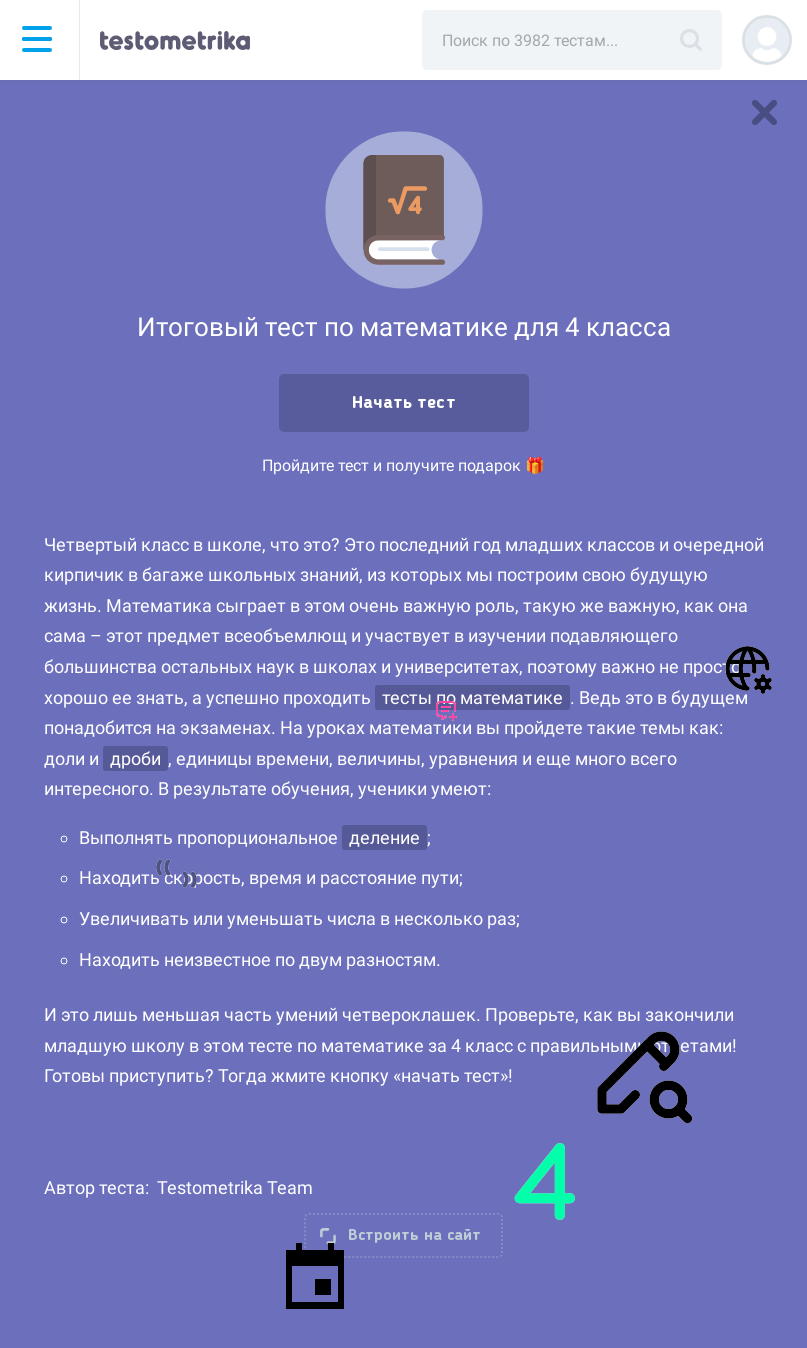  I want to click on indicates step four in a multi-step process, so click(546, 1181).